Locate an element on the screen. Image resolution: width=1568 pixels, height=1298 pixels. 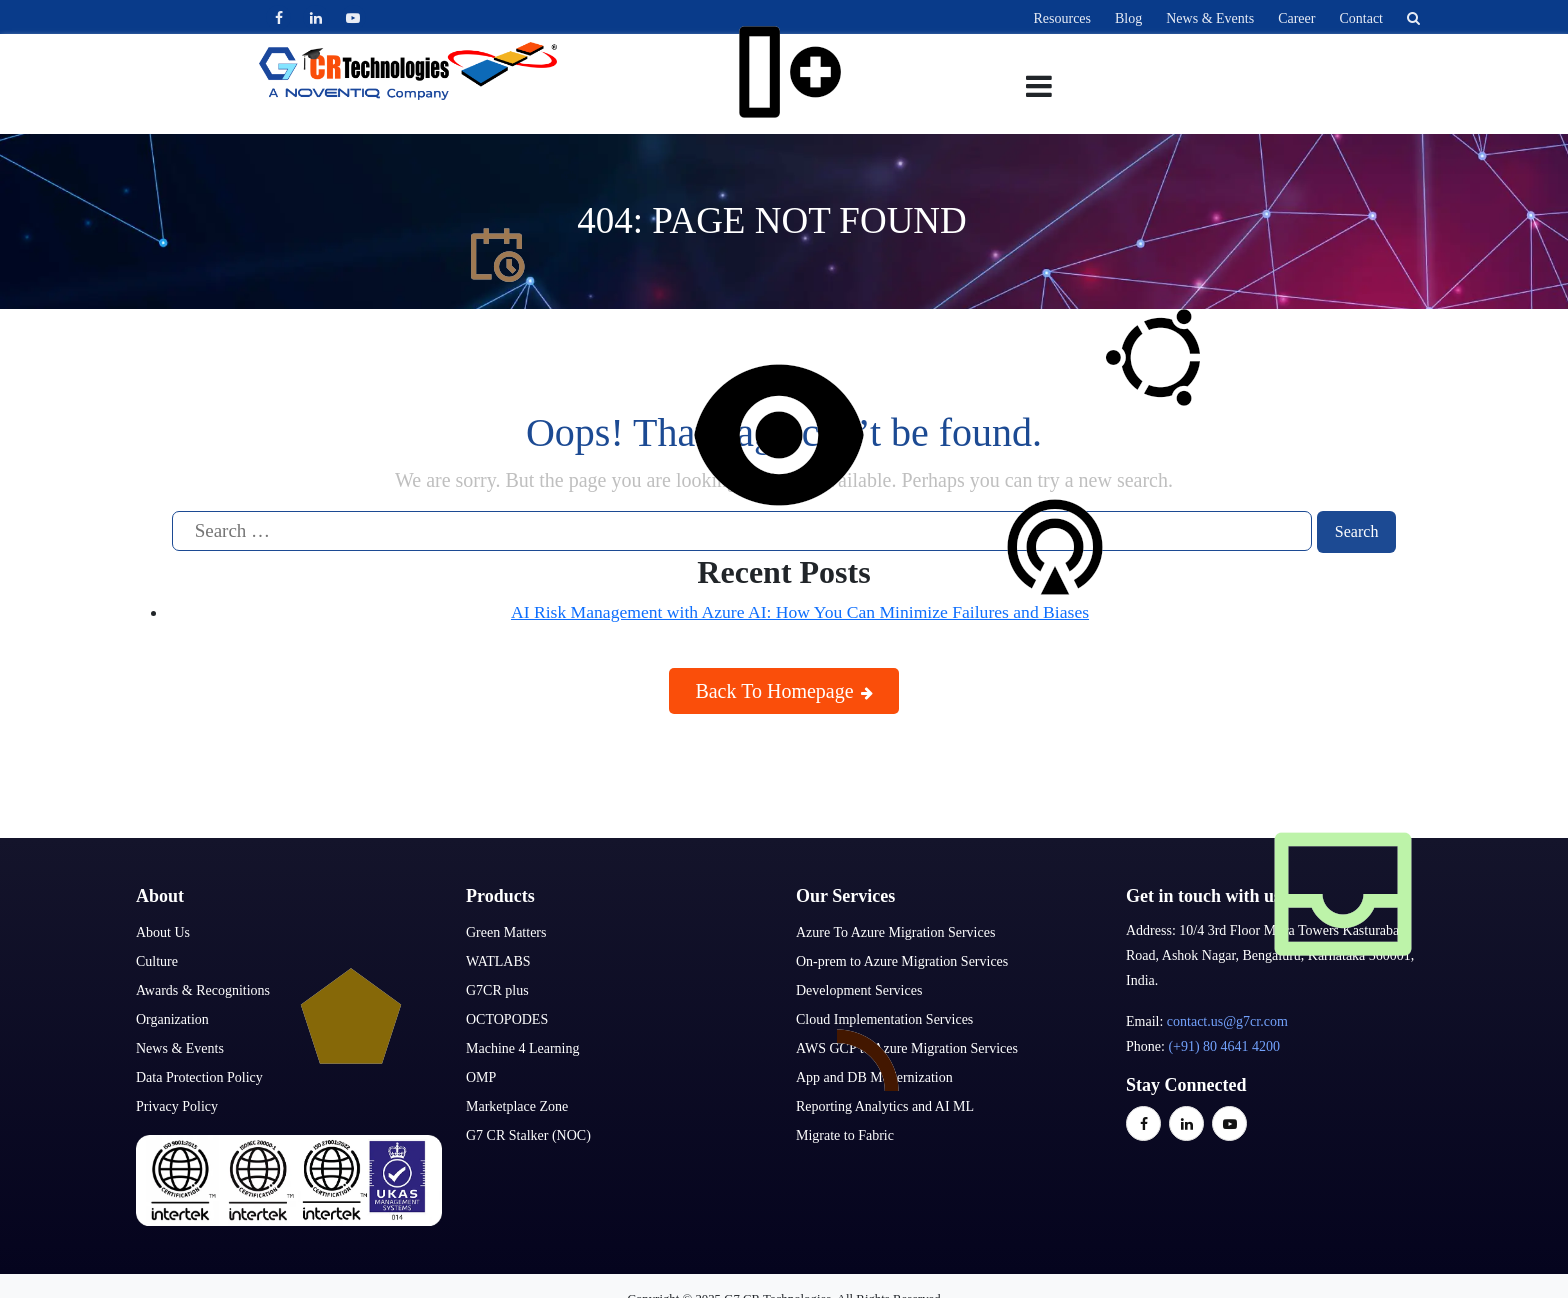
enable GPS or location tracking is located at coordinates (1055, 547).